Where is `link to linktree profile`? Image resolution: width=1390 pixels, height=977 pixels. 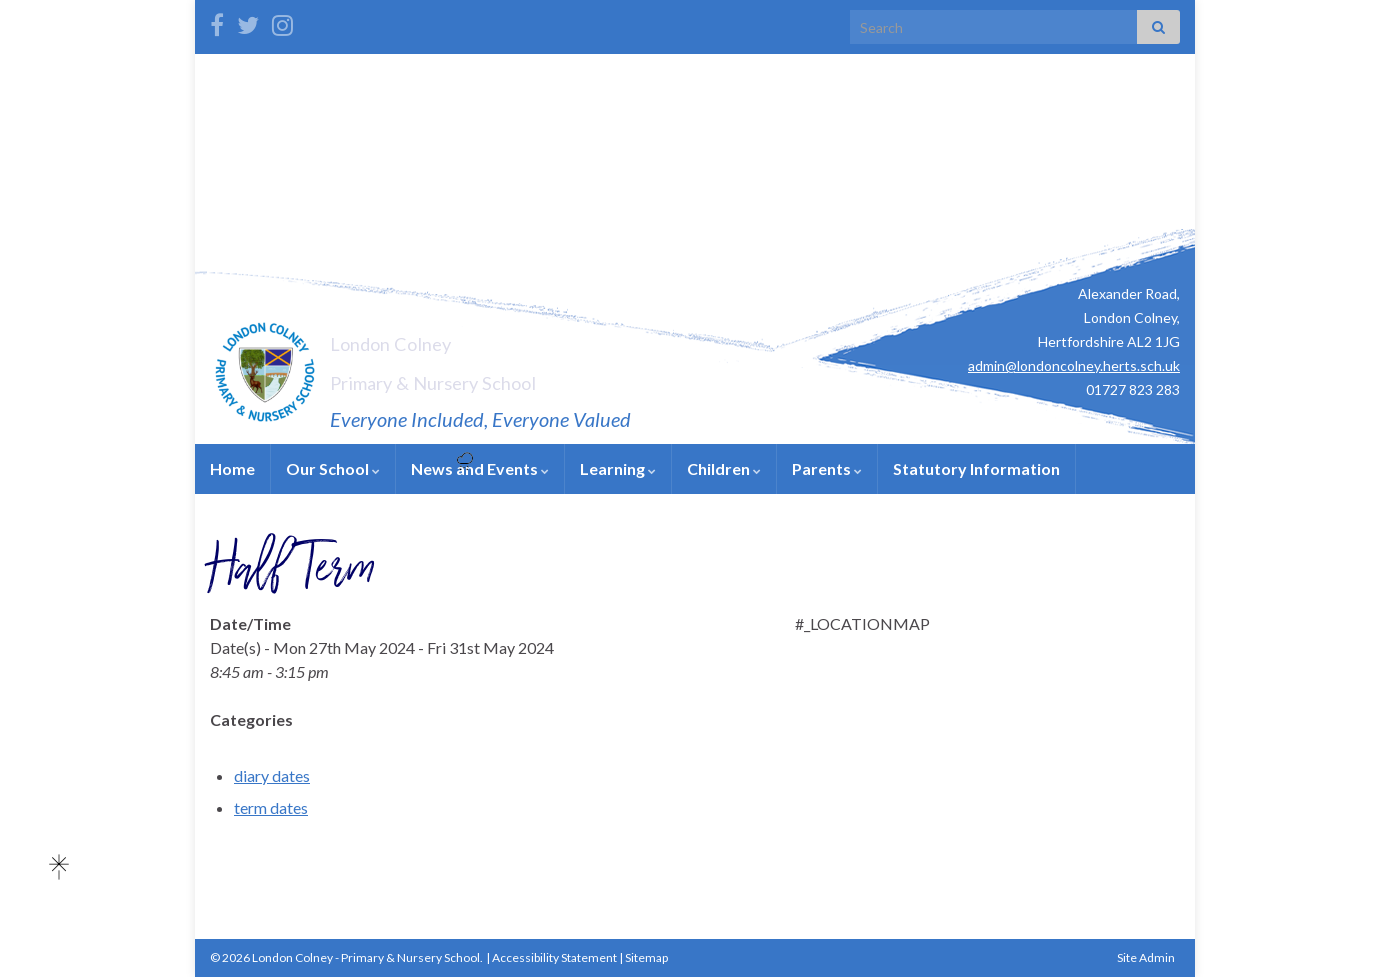
link to linktree profile is located at coordinates (59, 867).